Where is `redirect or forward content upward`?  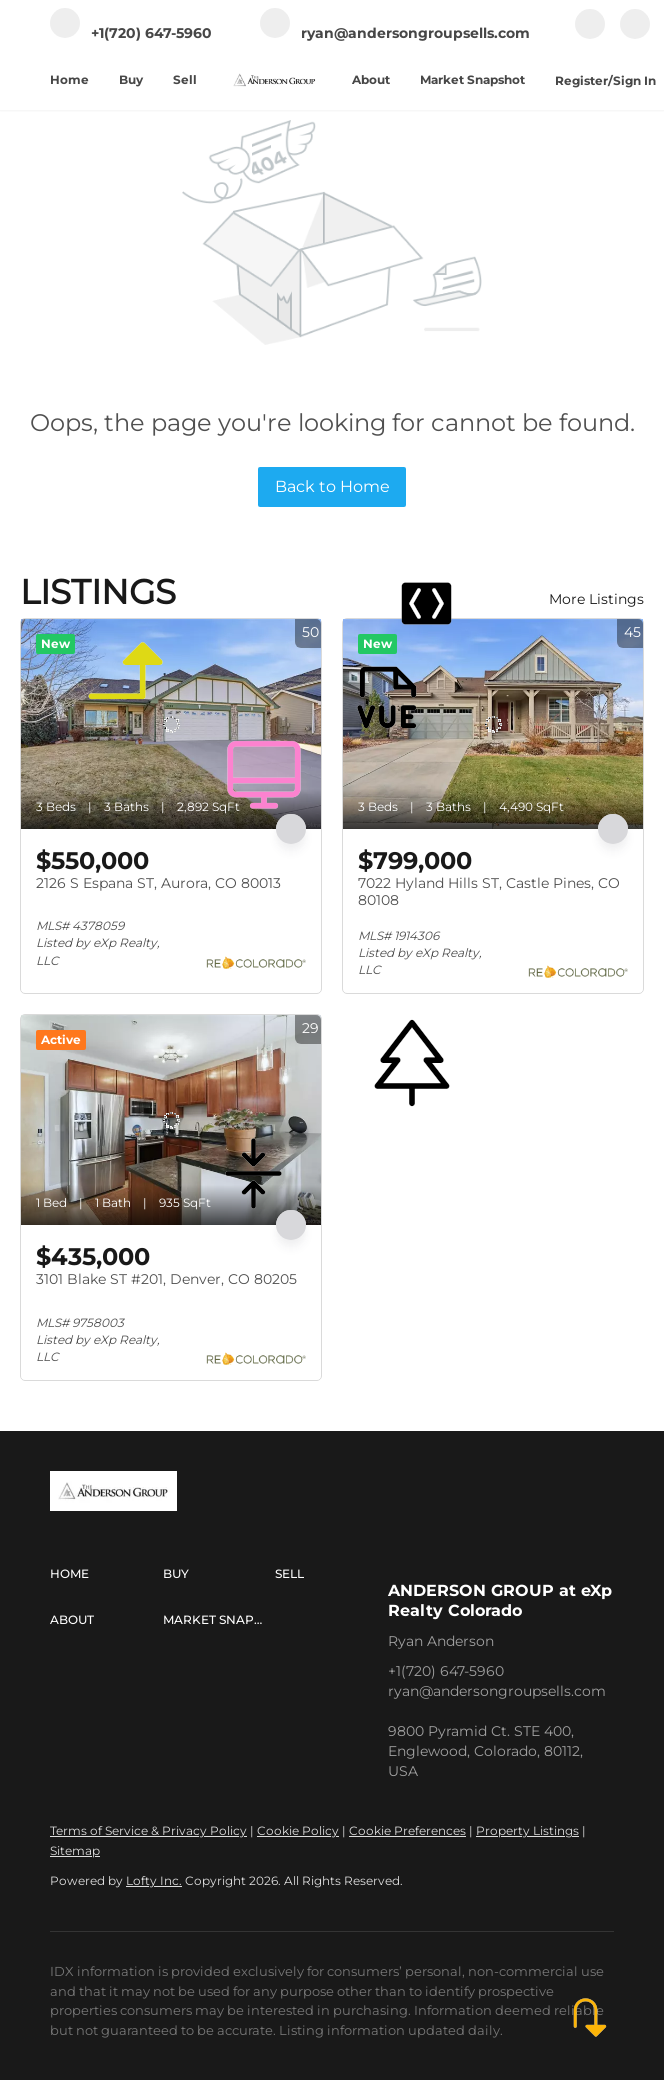 redirect or forward content upward is located at coordinates (128, 673).